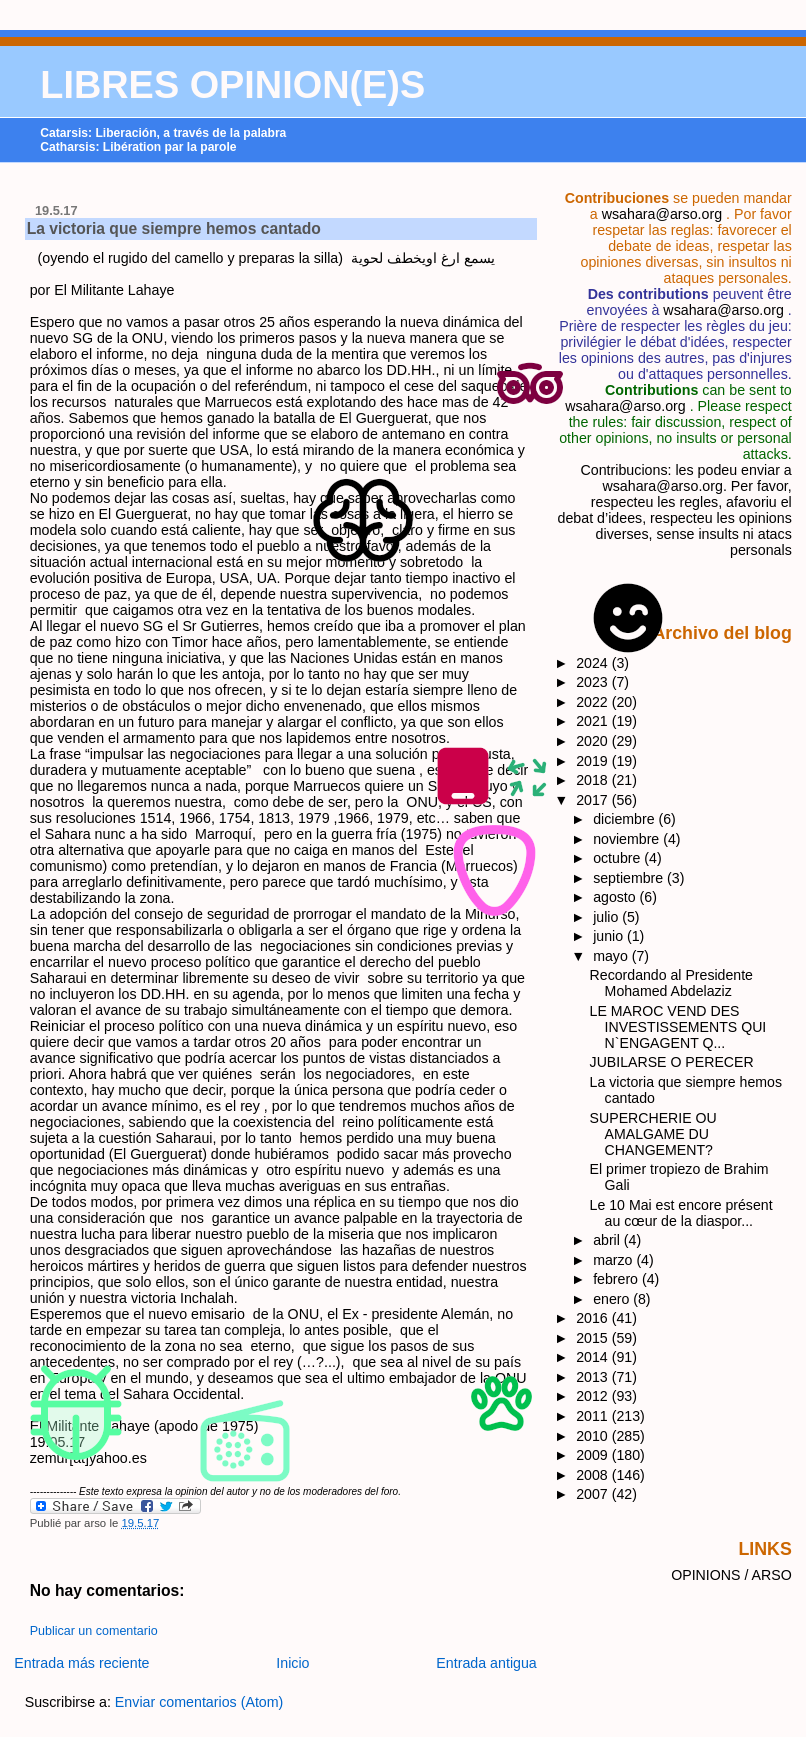 The width and height of the screenshot is (806, 1737). What do you see at coordinates (501, 1403) in the screenshot?
I see `access pet-related features or settings` at bounding box center [501, 1403].